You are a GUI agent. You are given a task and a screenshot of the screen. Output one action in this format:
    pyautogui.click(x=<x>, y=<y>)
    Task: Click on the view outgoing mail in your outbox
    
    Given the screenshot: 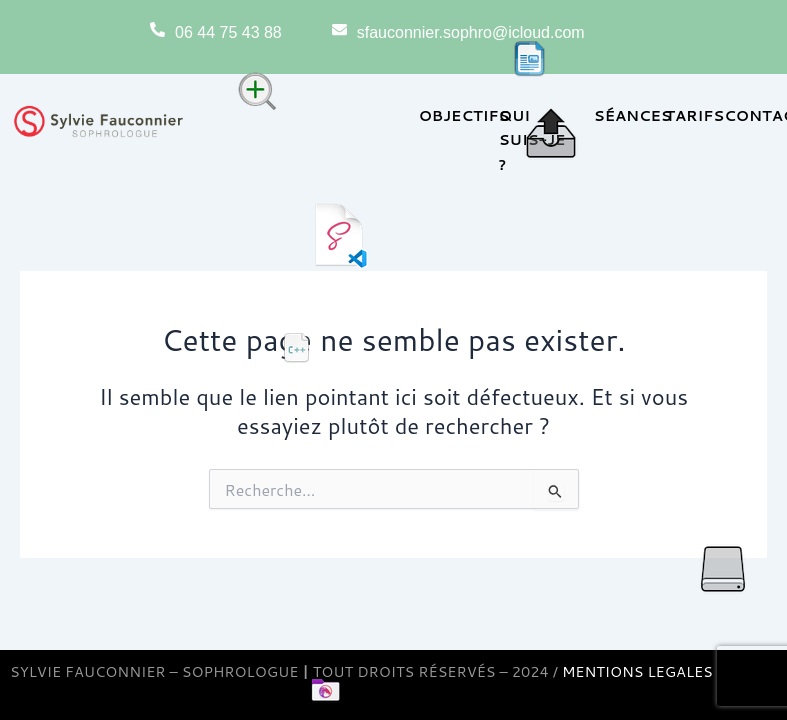 What is the action you would take?
    pyautogui.click(x=551, y=136)
    